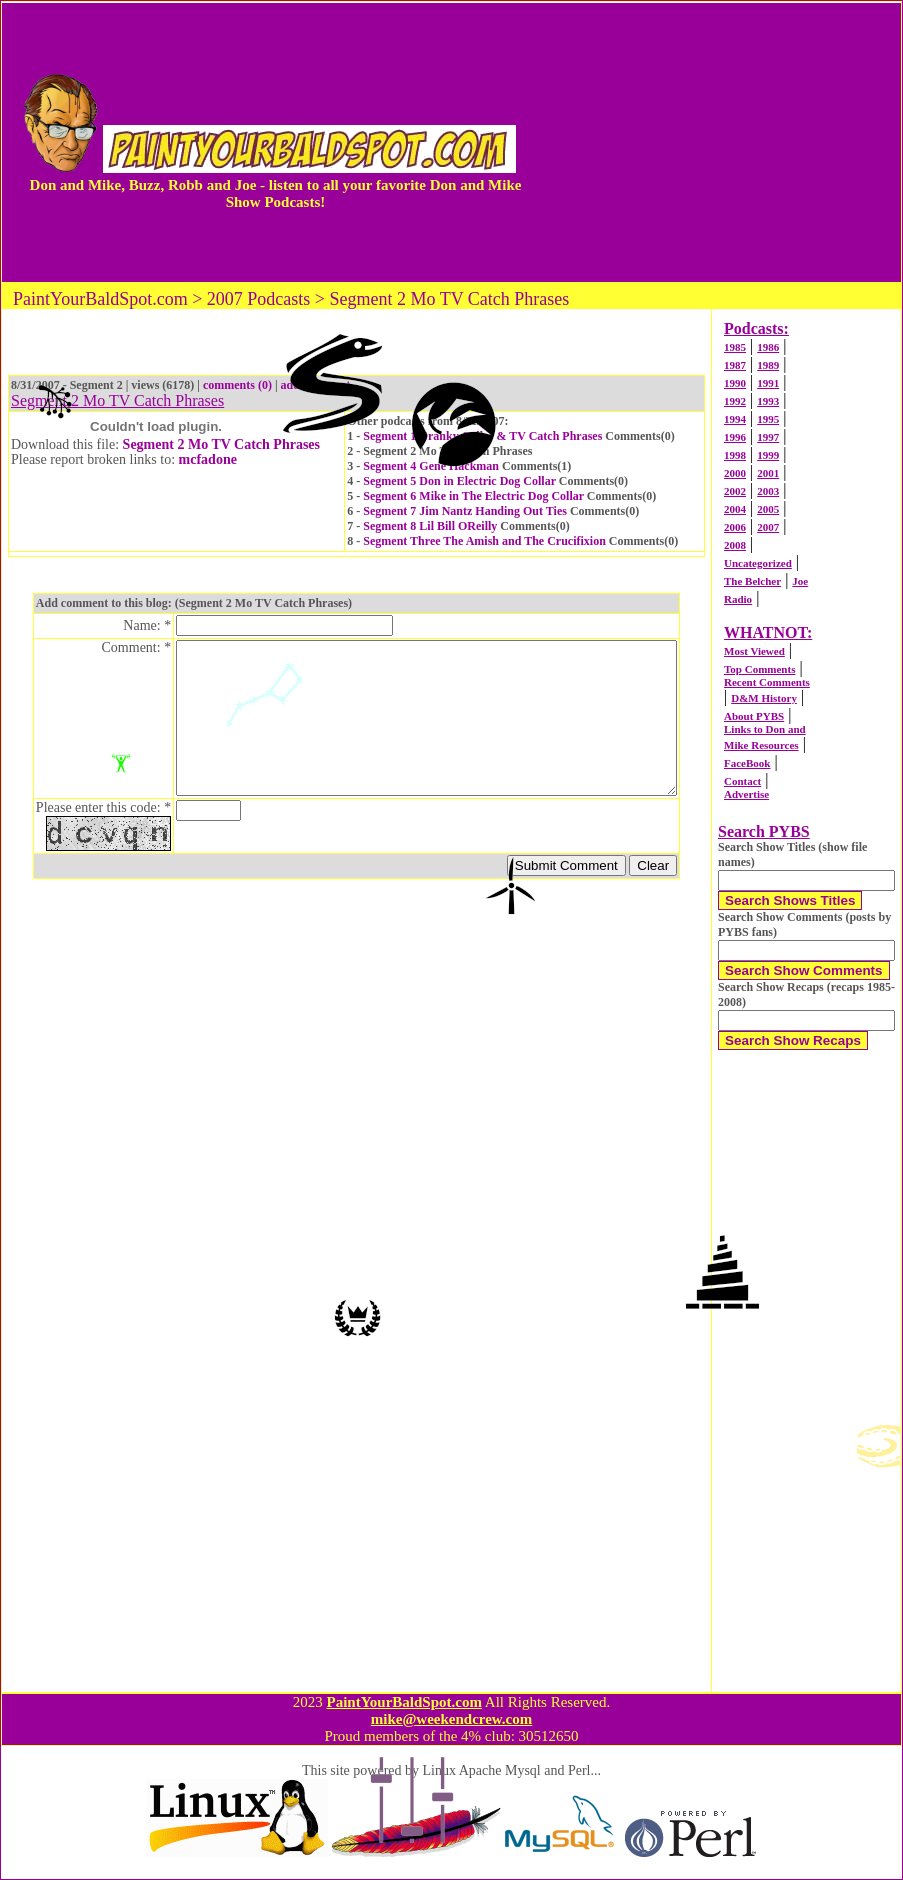 The height and width of the screenshot is (1880, 903). What do you see at coordinates (55, 401) in the screenshot?
I see `elderberry ingredient or crafting material` at bounding box center [55, 401].